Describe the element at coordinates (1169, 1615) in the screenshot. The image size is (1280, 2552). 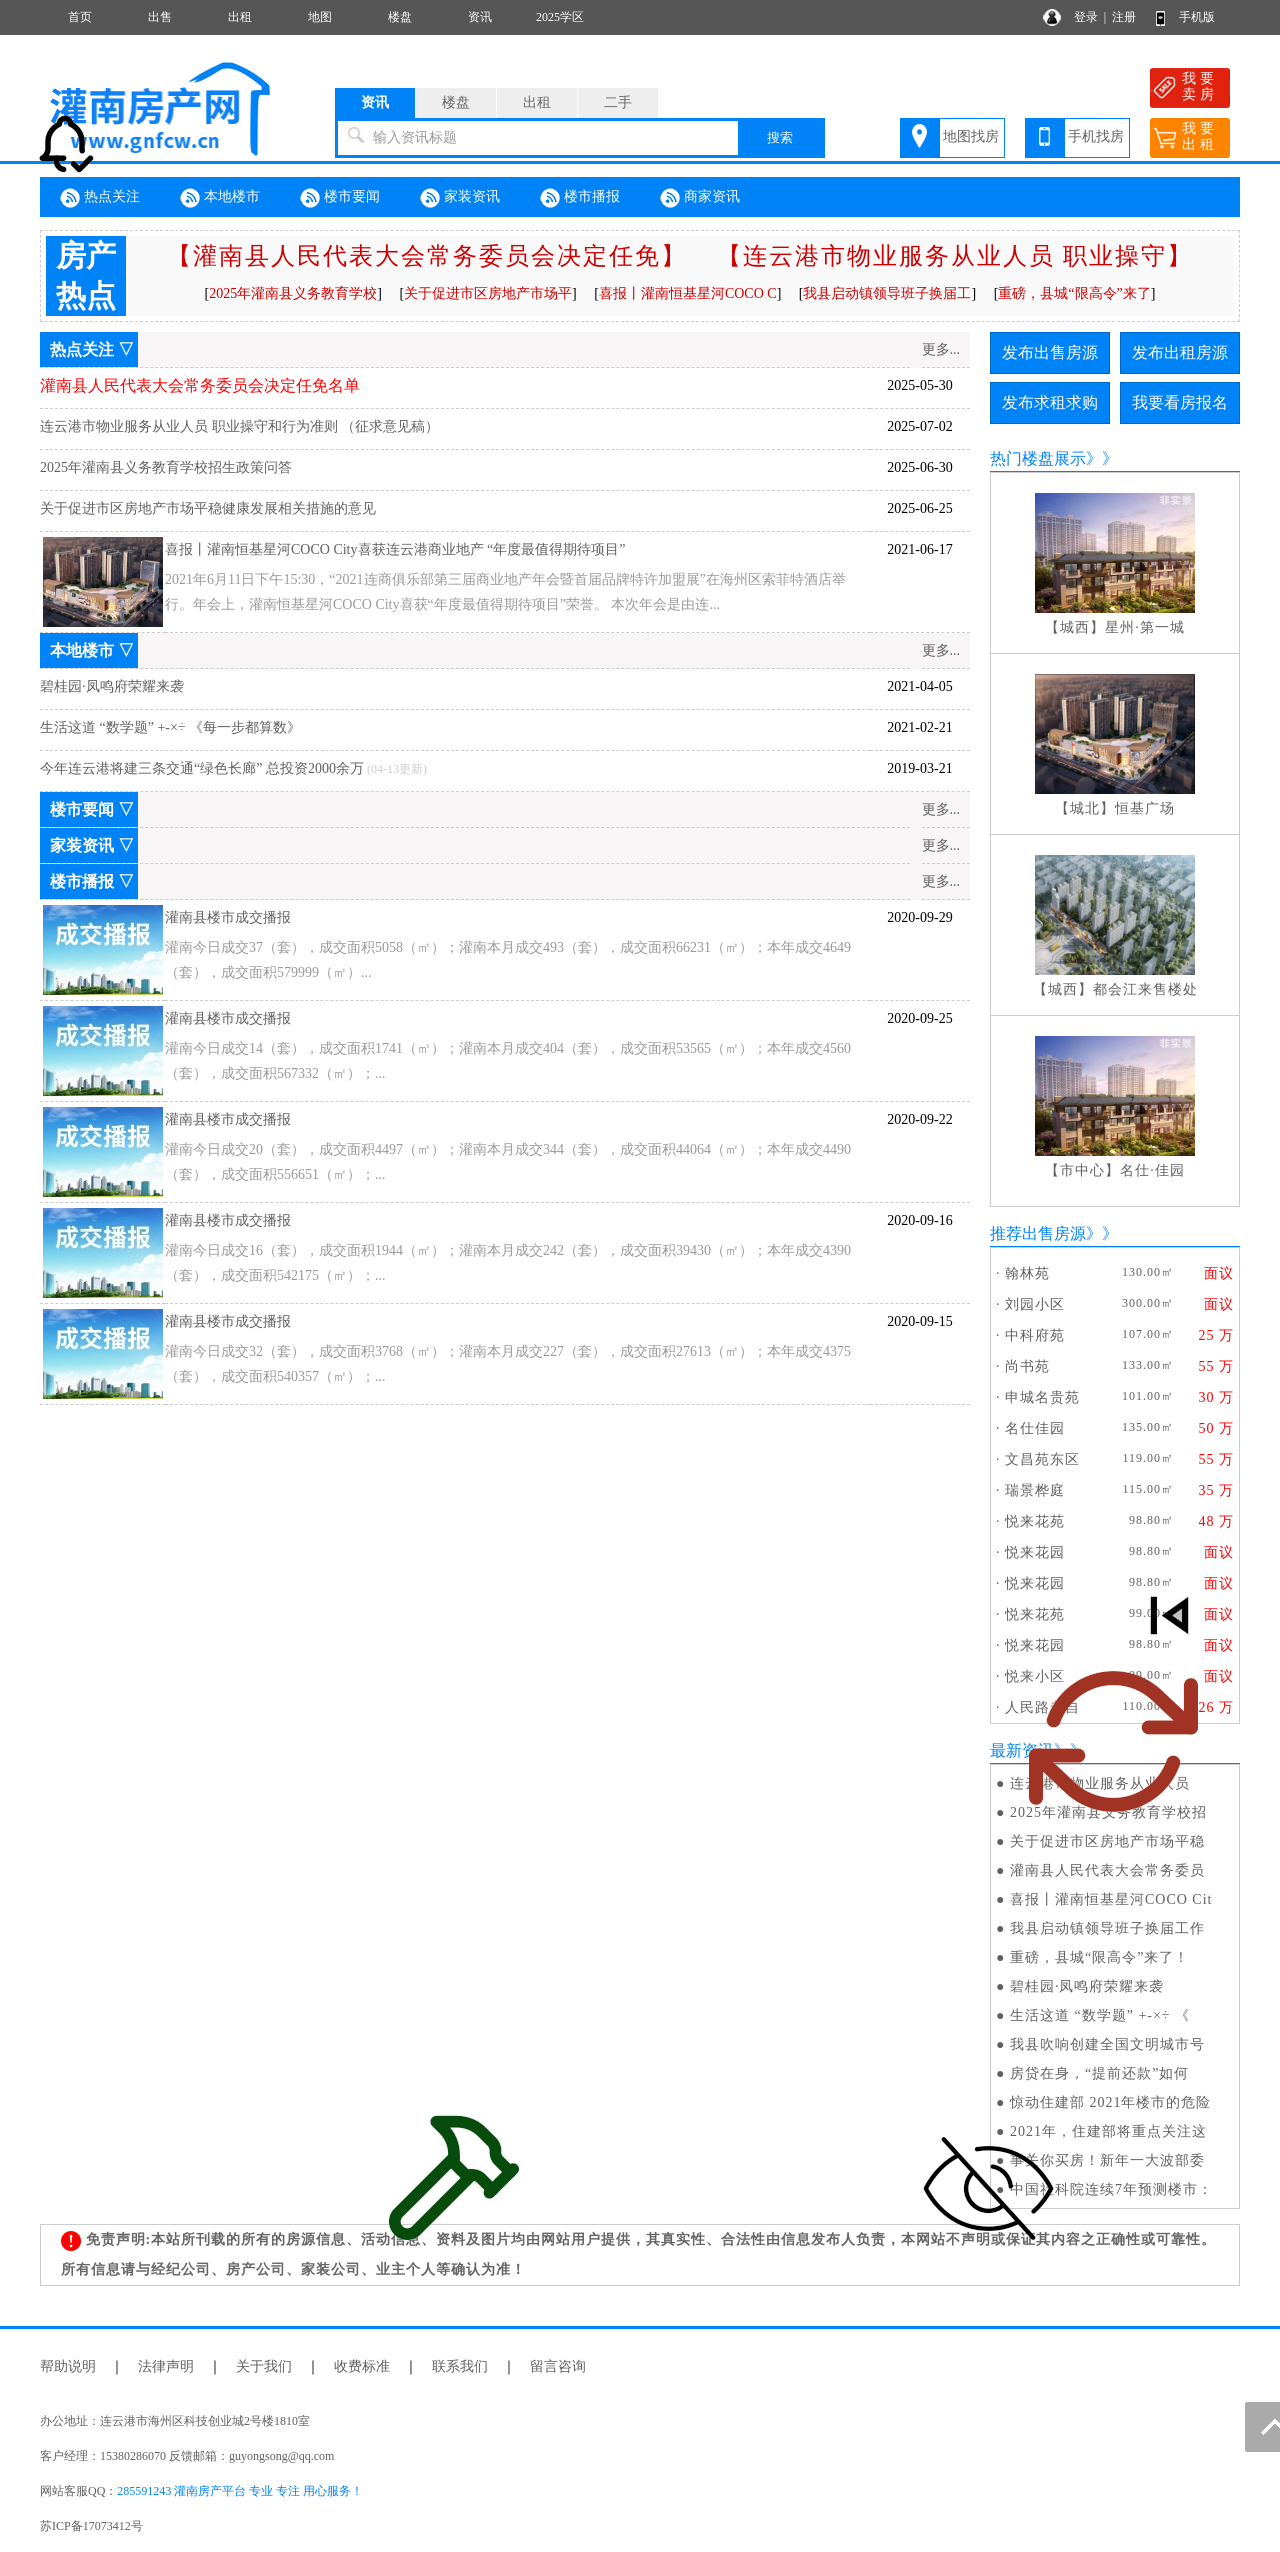
I see `skip to the previous track` at that location.